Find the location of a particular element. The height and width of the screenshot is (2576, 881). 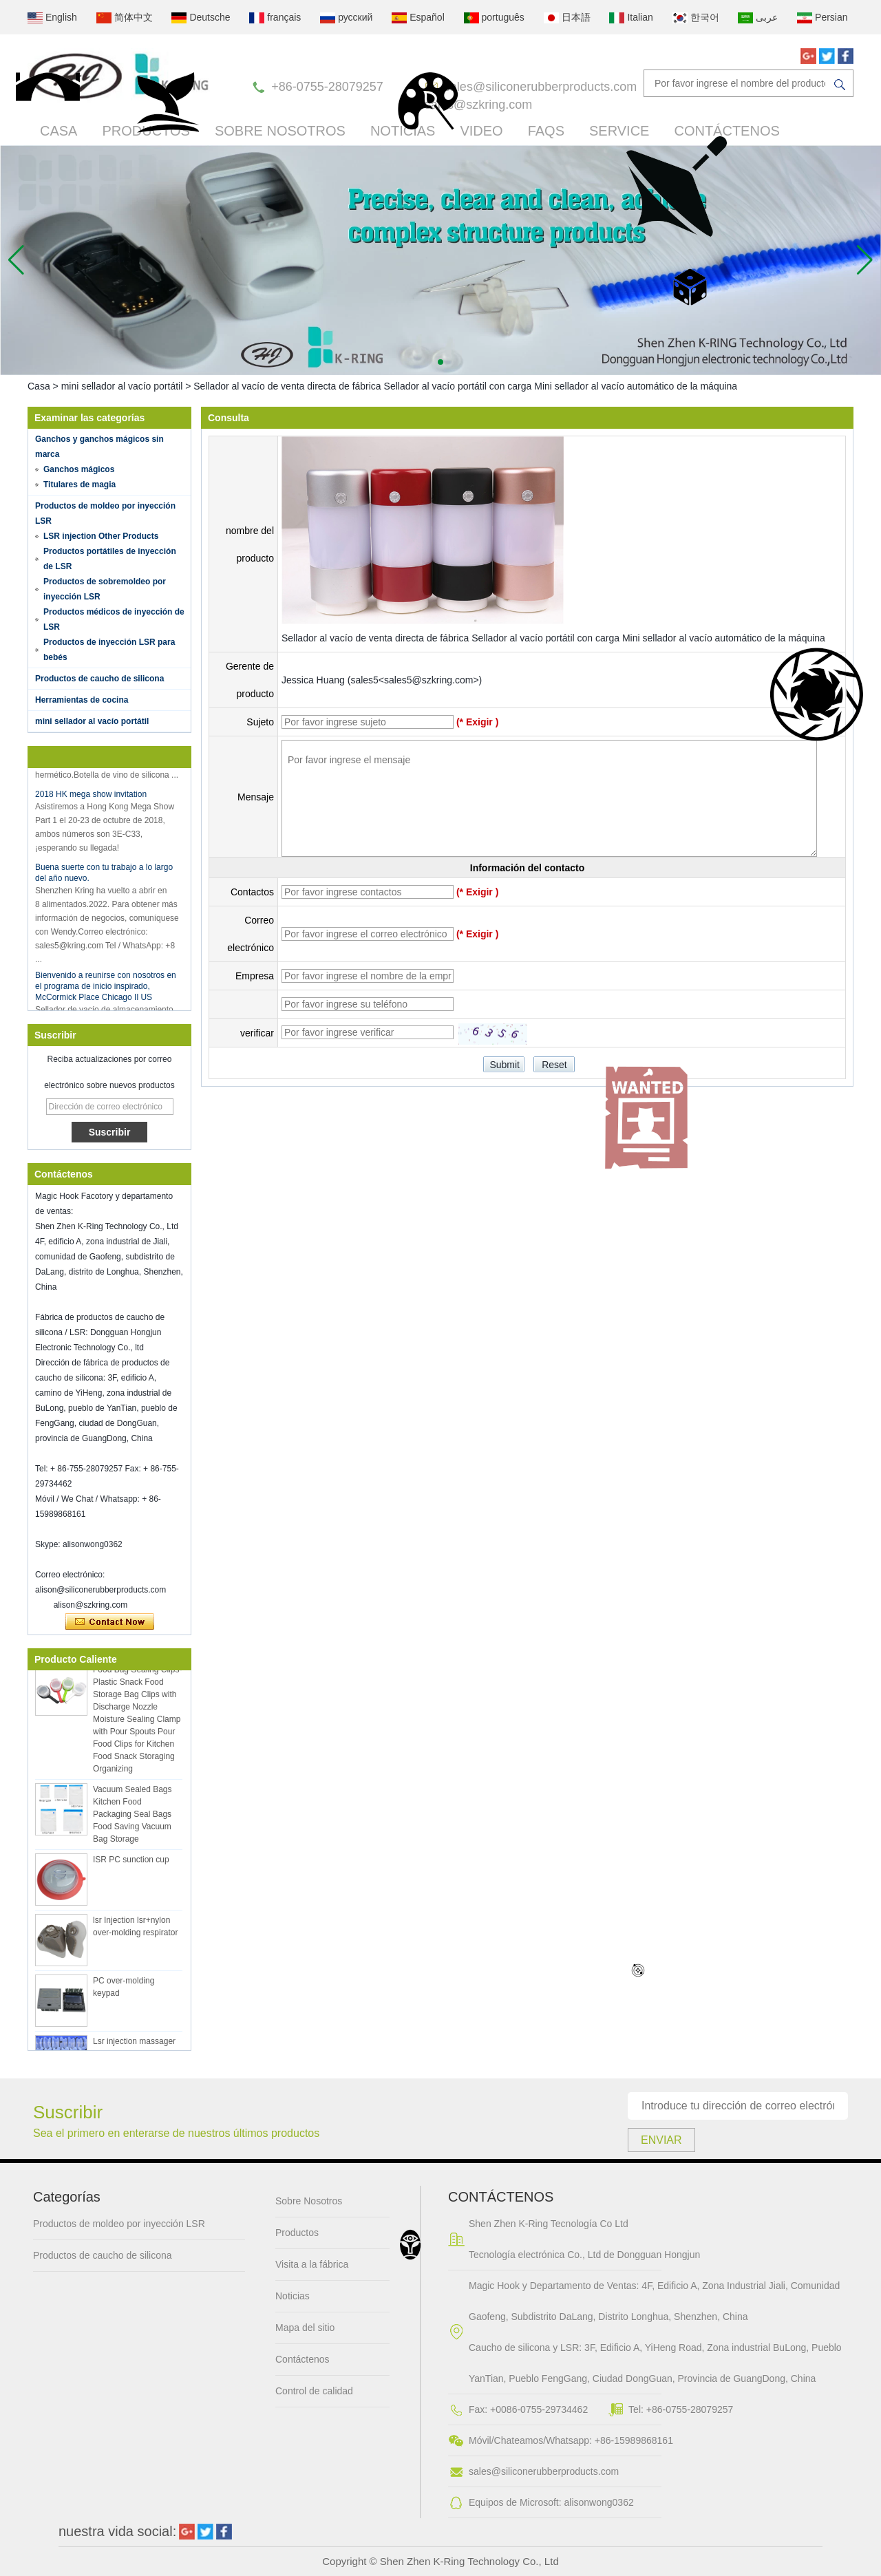

access color or theme customization options is located at coordinates (427, 100).